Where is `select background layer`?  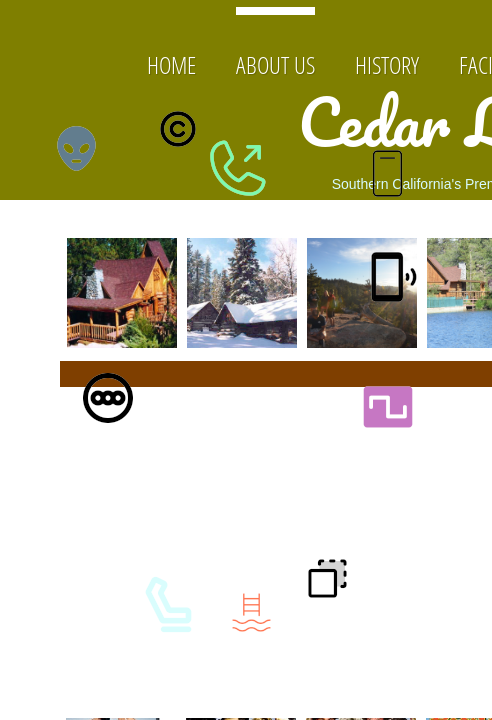 select background layer is located at coordinates (327, 578).